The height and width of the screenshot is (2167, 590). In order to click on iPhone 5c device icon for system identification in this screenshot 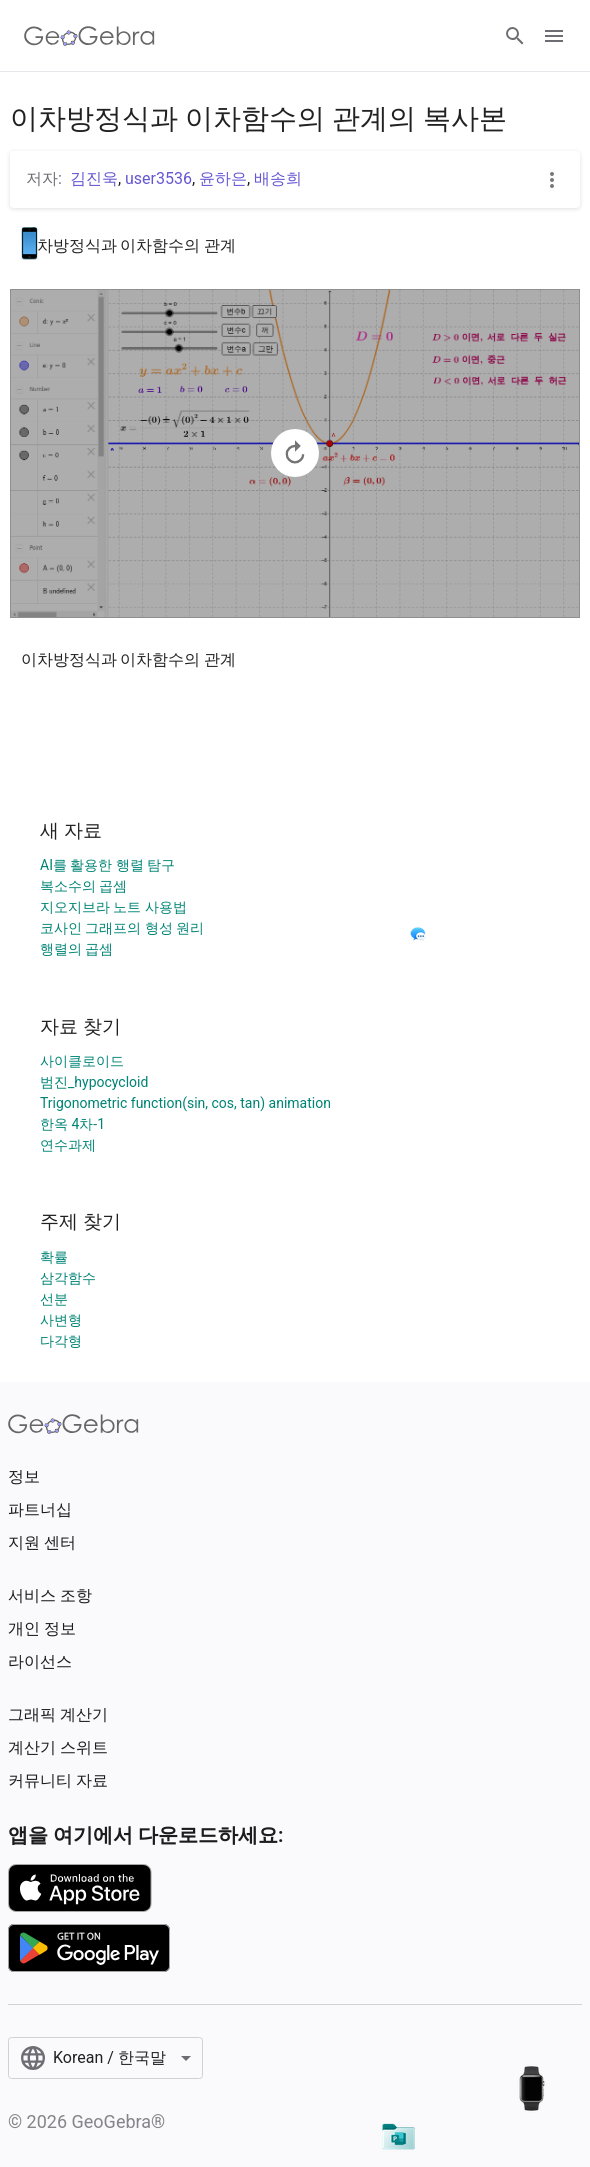, I will do `click(29, 243)`.